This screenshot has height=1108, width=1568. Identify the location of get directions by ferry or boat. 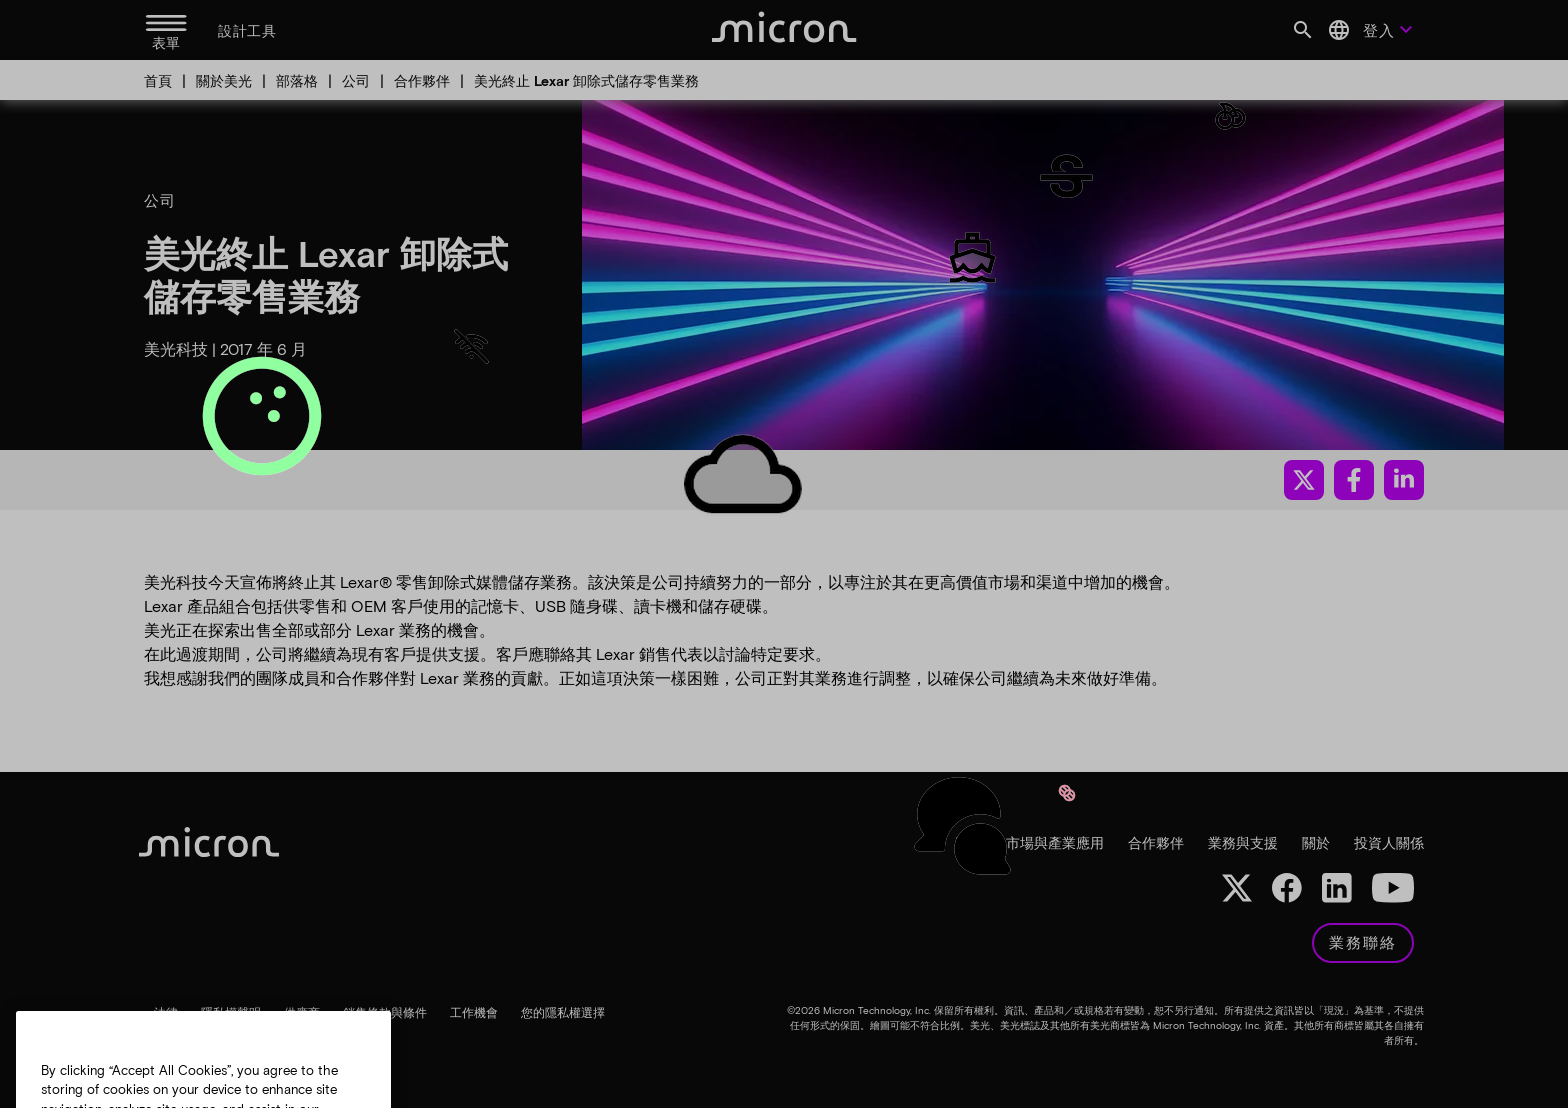
(972, 257).